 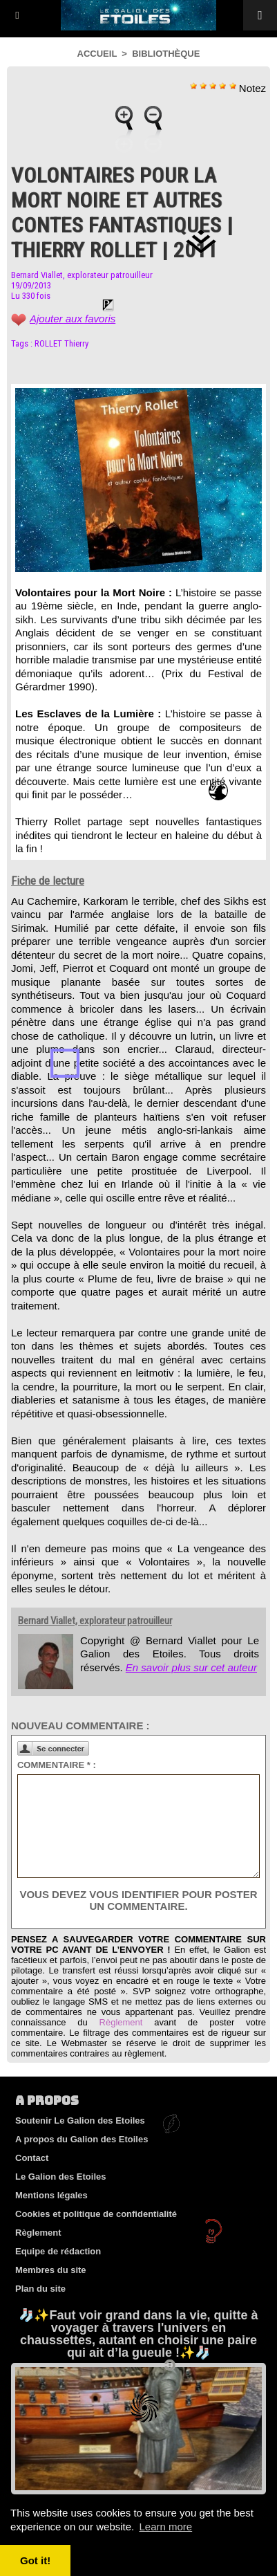 I want to click on visit the MediaMarkt website or app, so click(x=144, y=2408).